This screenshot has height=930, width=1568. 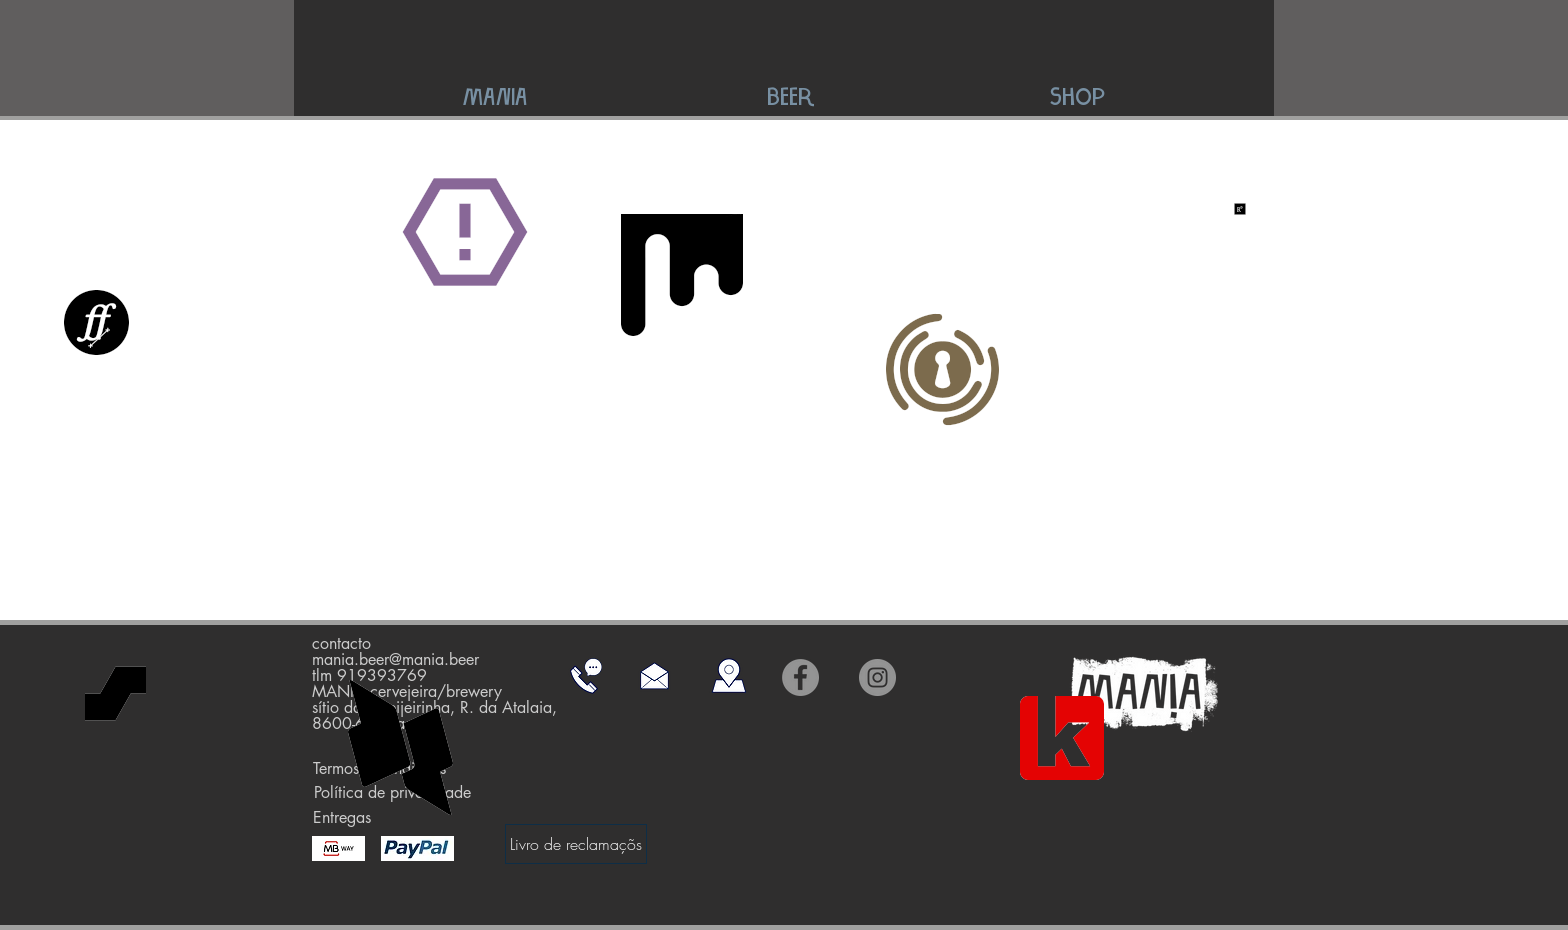 I want to click on open the Infomaniak app or service, so click(x=1062, y=738).